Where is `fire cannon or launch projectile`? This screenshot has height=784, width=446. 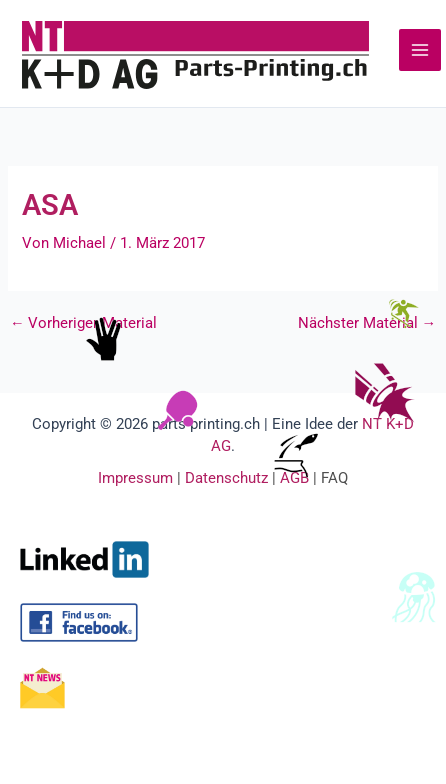 fire cannon or launch projectile is located at coordinates (384, 393).